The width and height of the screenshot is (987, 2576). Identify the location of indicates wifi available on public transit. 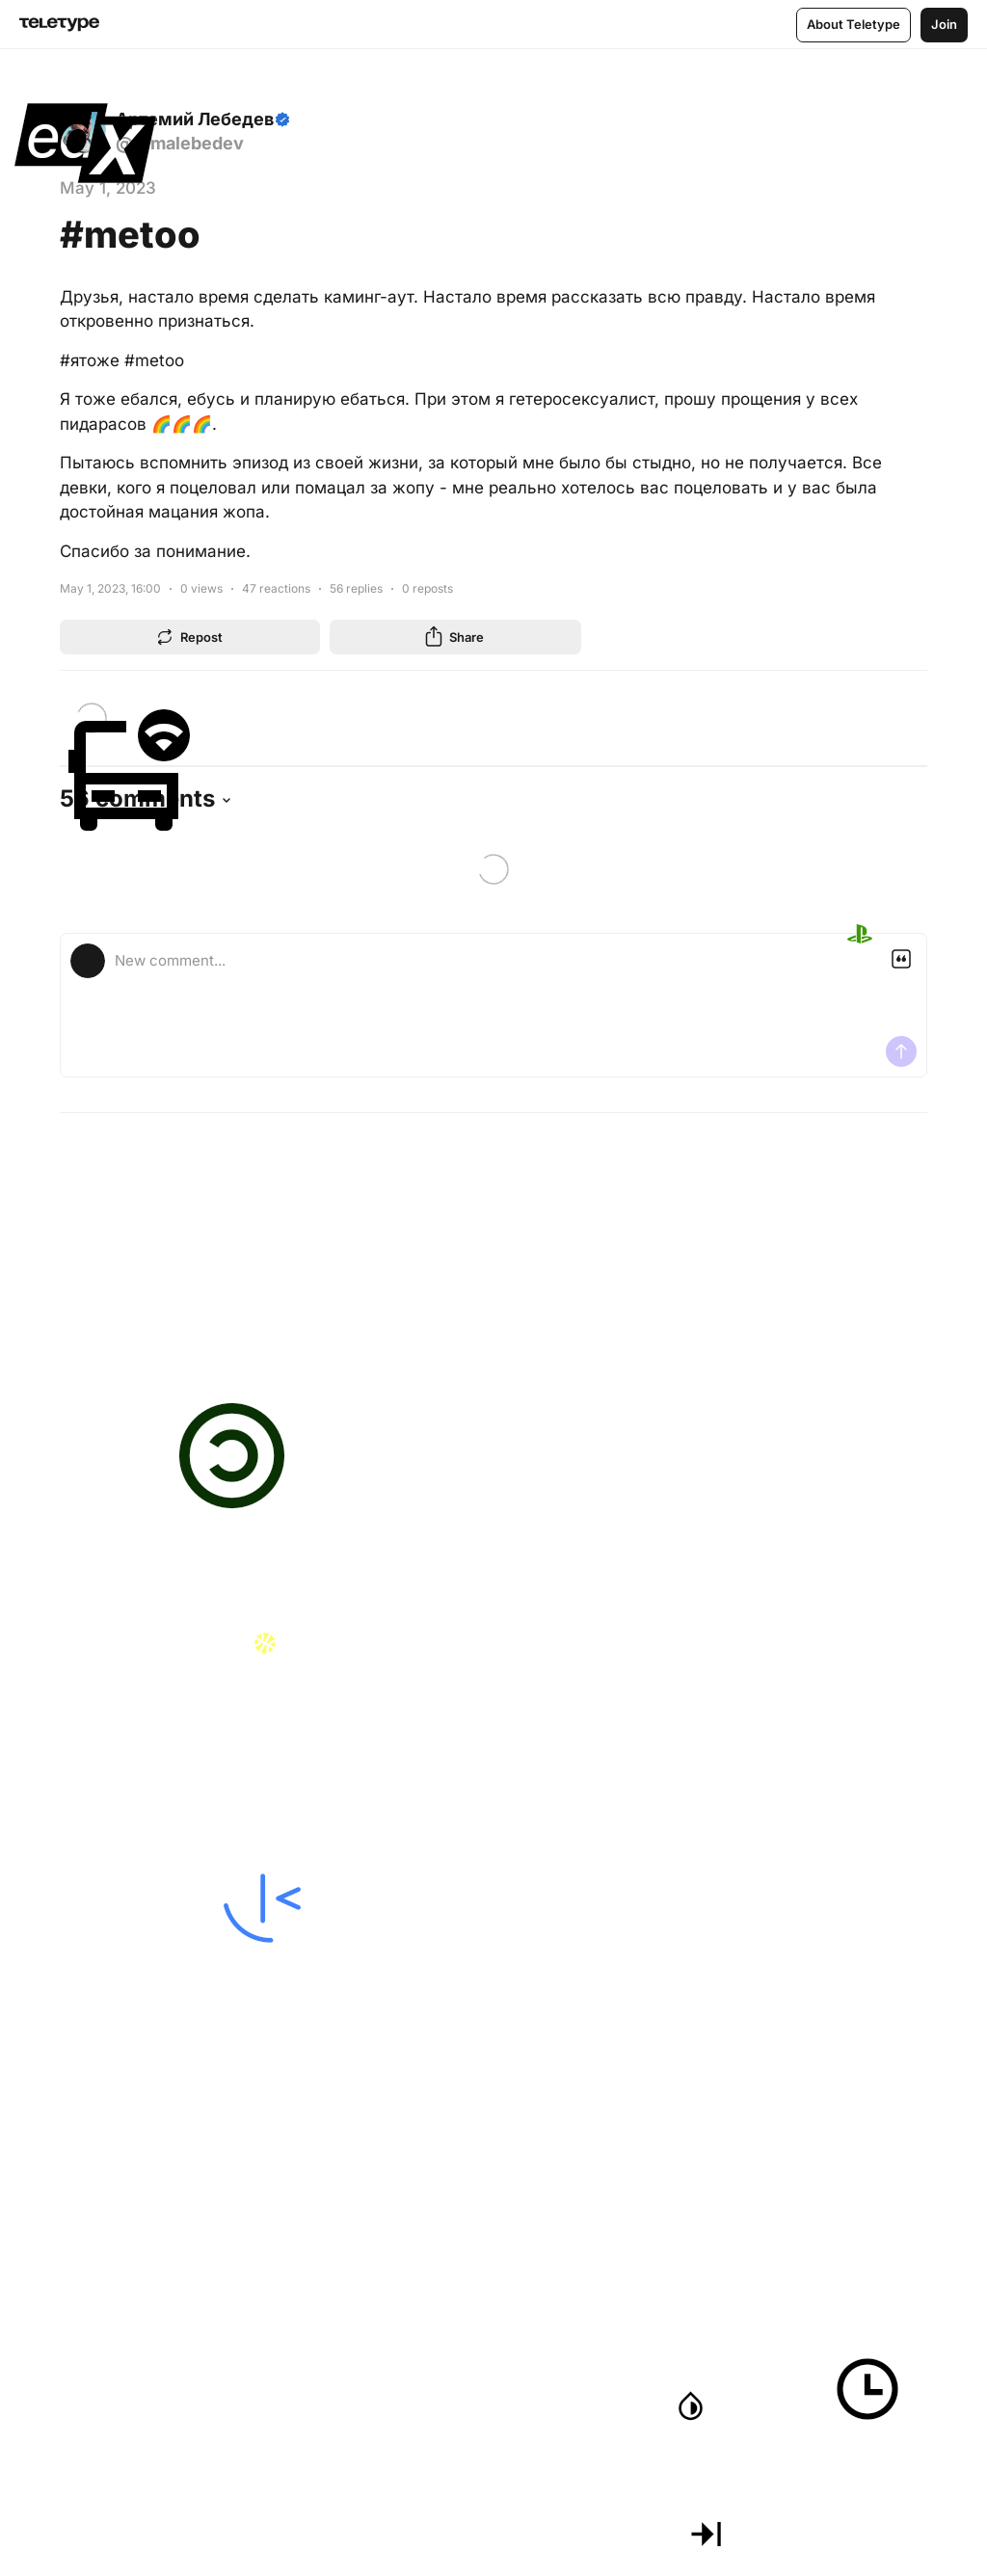
(126, 773).